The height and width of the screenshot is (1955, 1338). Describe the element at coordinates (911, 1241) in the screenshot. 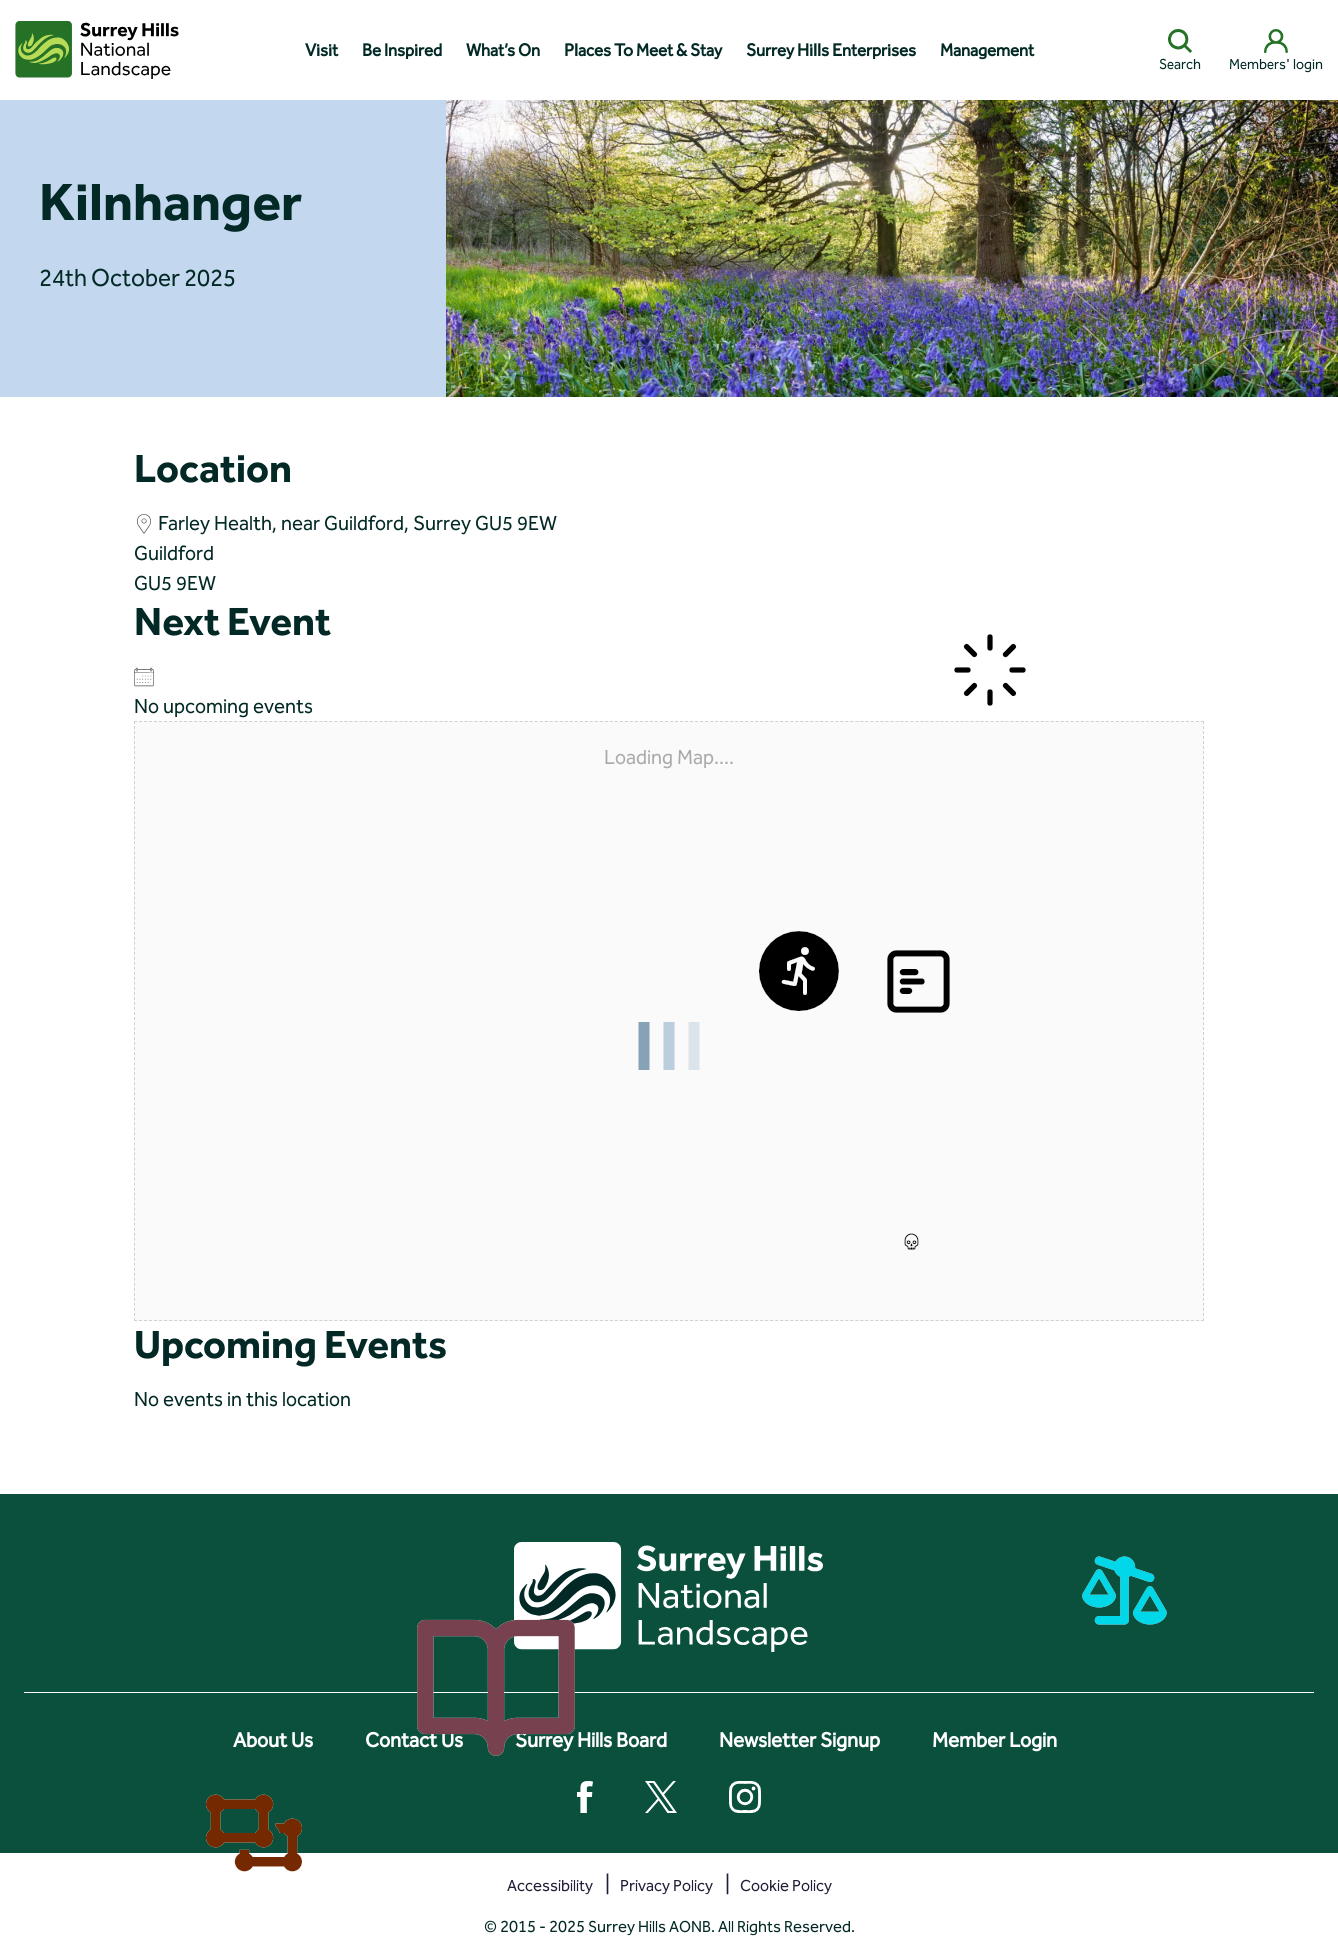

I see `indicates dangerous or harmful content` at that location.